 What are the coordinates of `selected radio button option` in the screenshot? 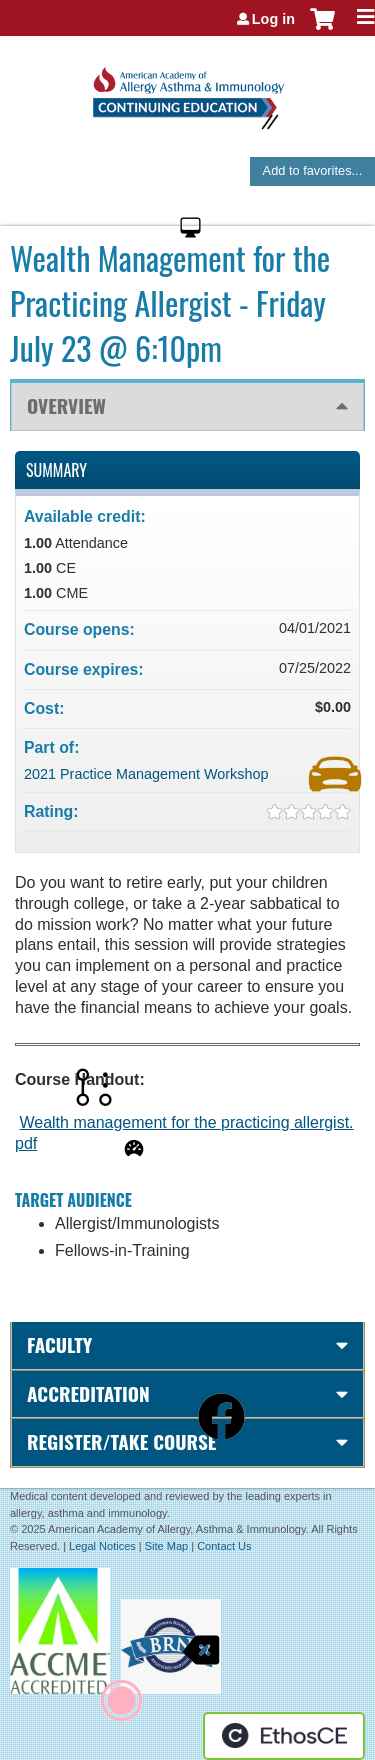 It's located at (121, 1700).